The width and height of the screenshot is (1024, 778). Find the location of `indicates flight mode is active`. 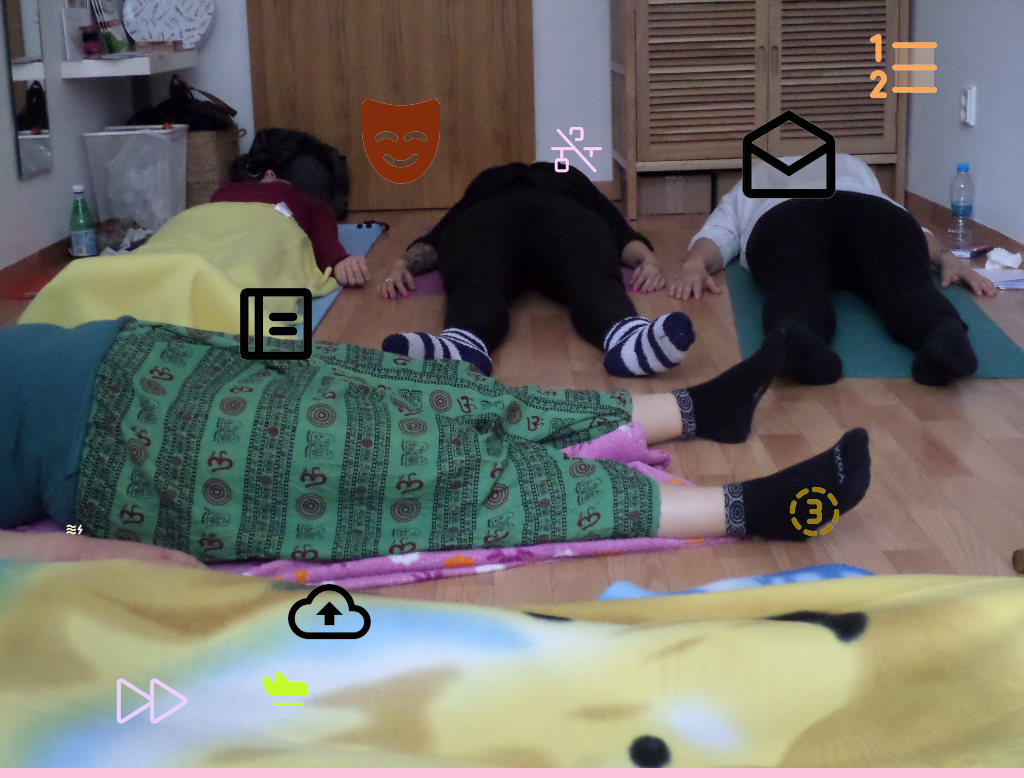

indicates flight mode is active is located at coordinates (285, 687).